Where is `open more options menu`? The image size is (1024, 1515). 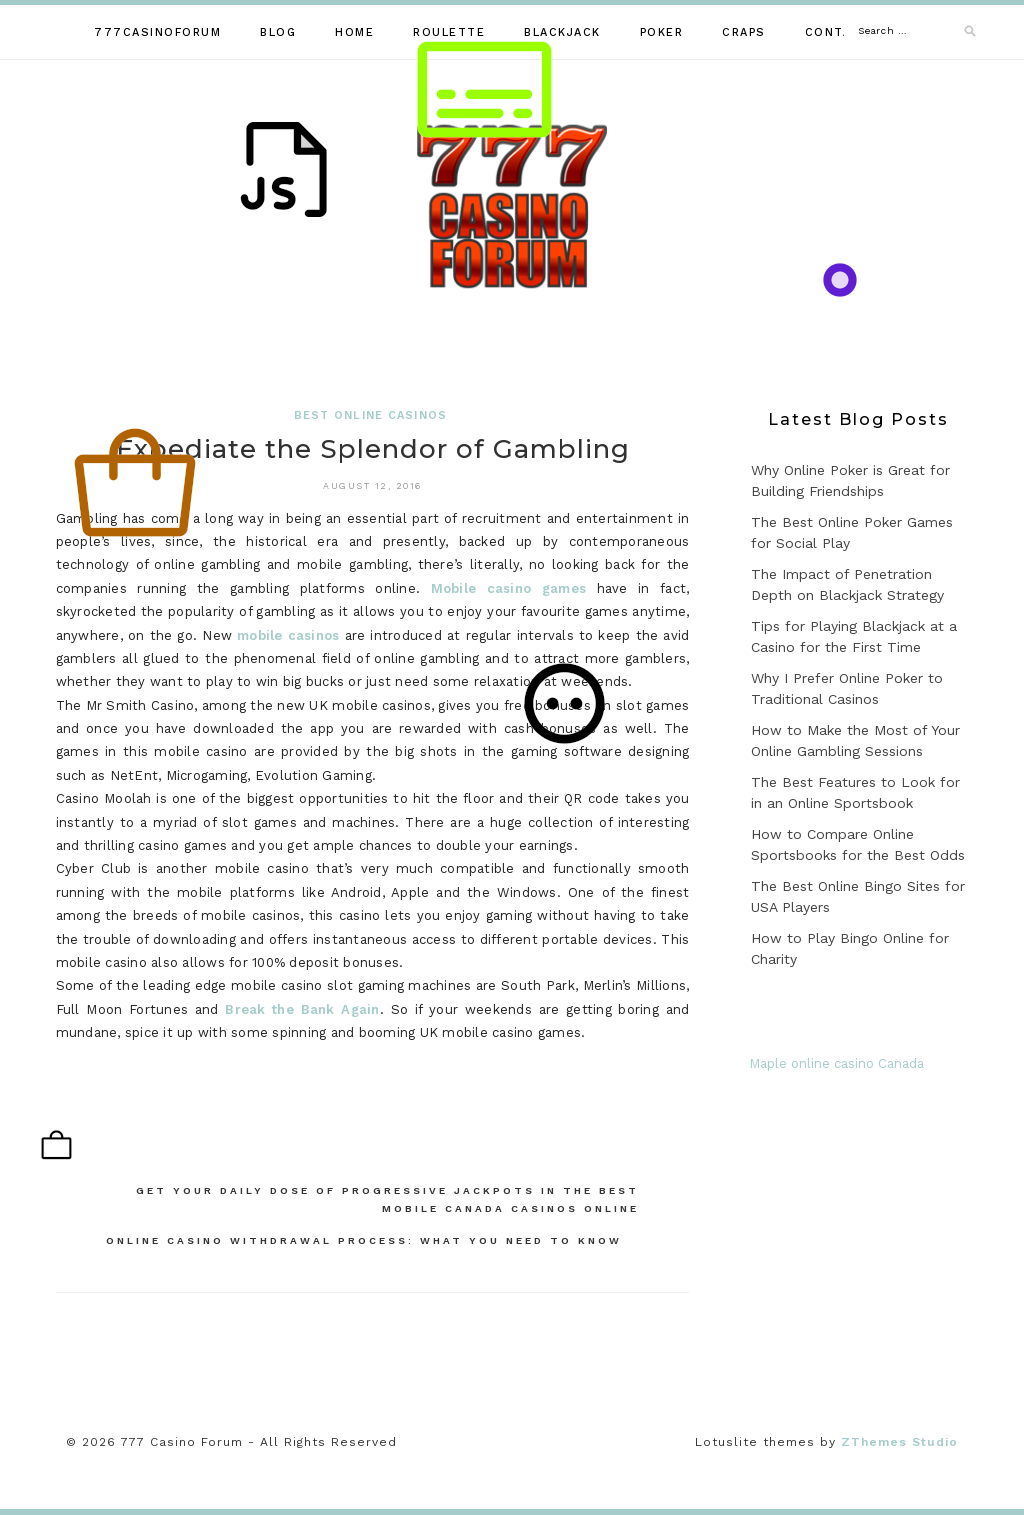 open more options menu is located at coordinates (564, 703).